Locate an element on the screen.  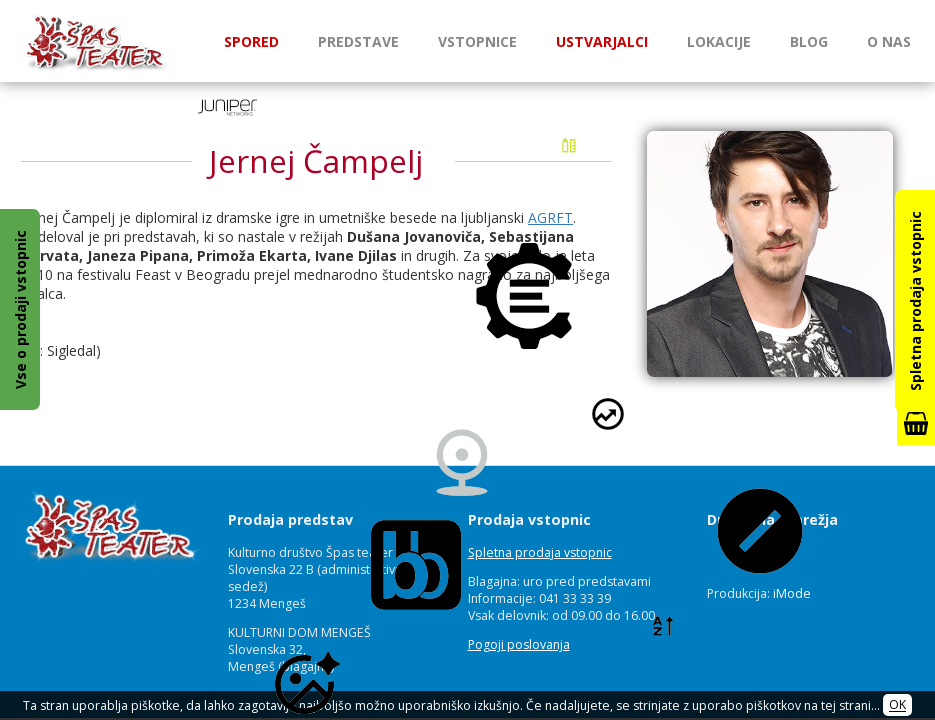
open compiler explorer tool is located at coordinates (524, 296).